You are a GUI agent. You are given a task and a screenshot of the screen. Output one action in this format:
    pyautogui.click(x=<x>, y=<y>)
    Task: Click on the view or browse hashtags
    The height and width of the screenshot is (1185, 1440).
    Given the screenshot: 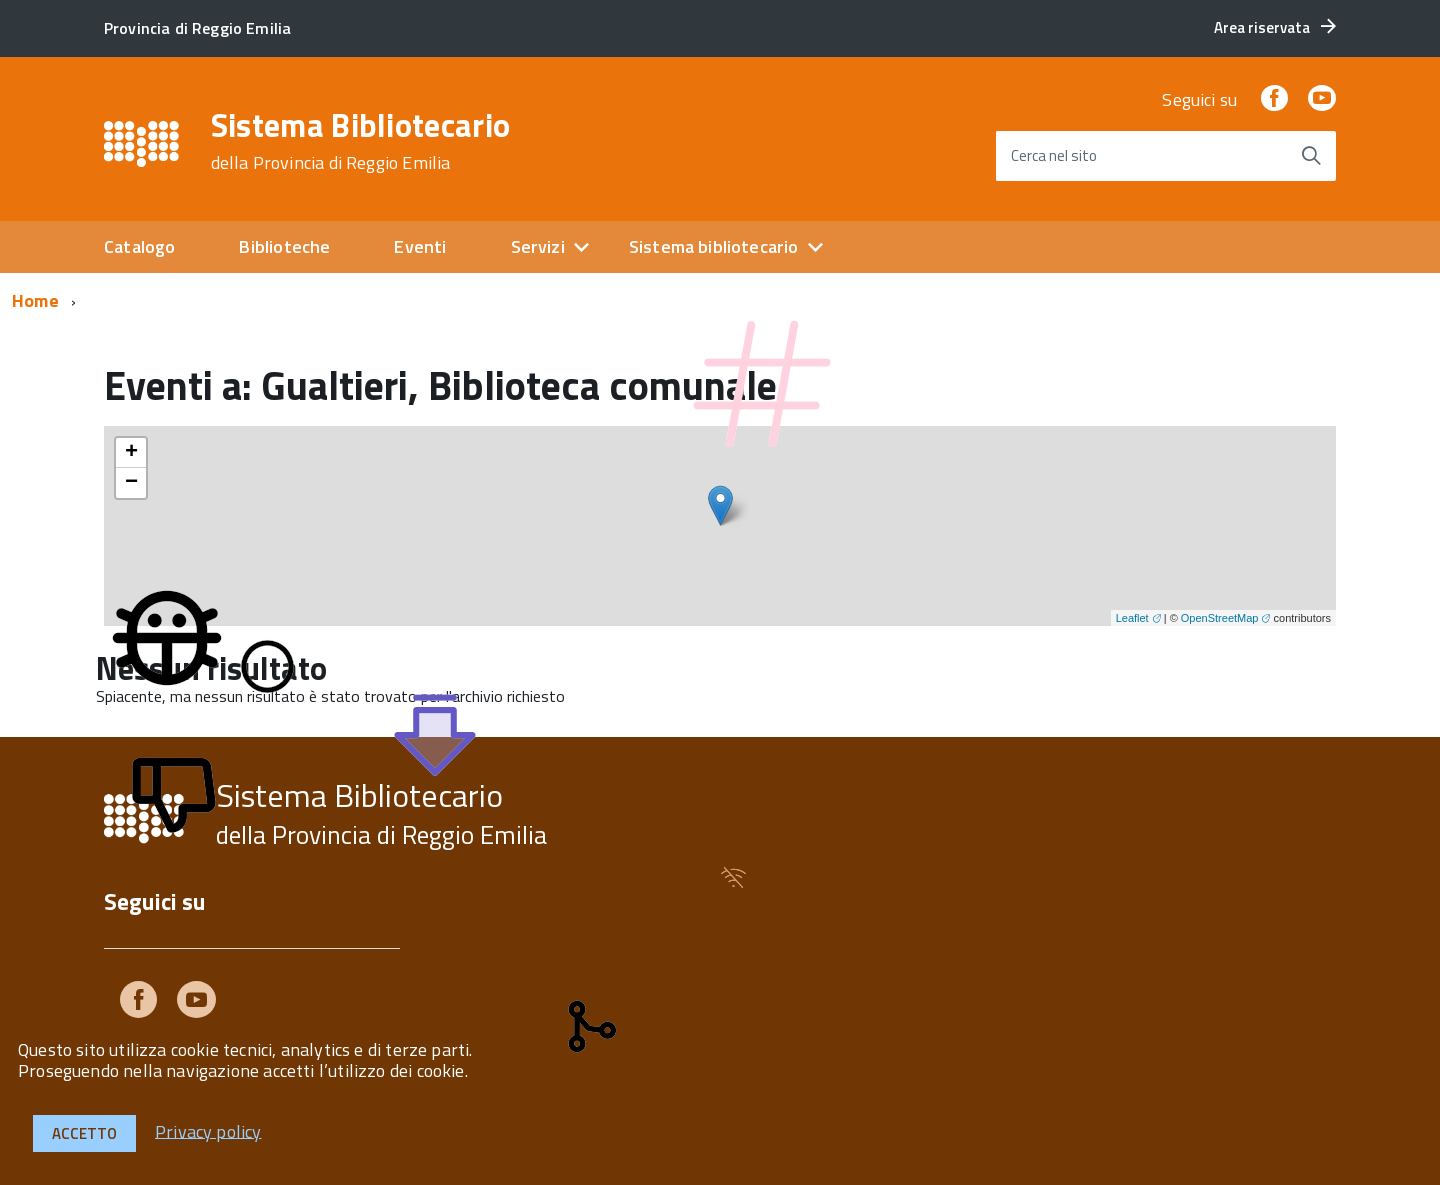 What is the action you would take?
    pyautogui.click(x=762, y=384)
    